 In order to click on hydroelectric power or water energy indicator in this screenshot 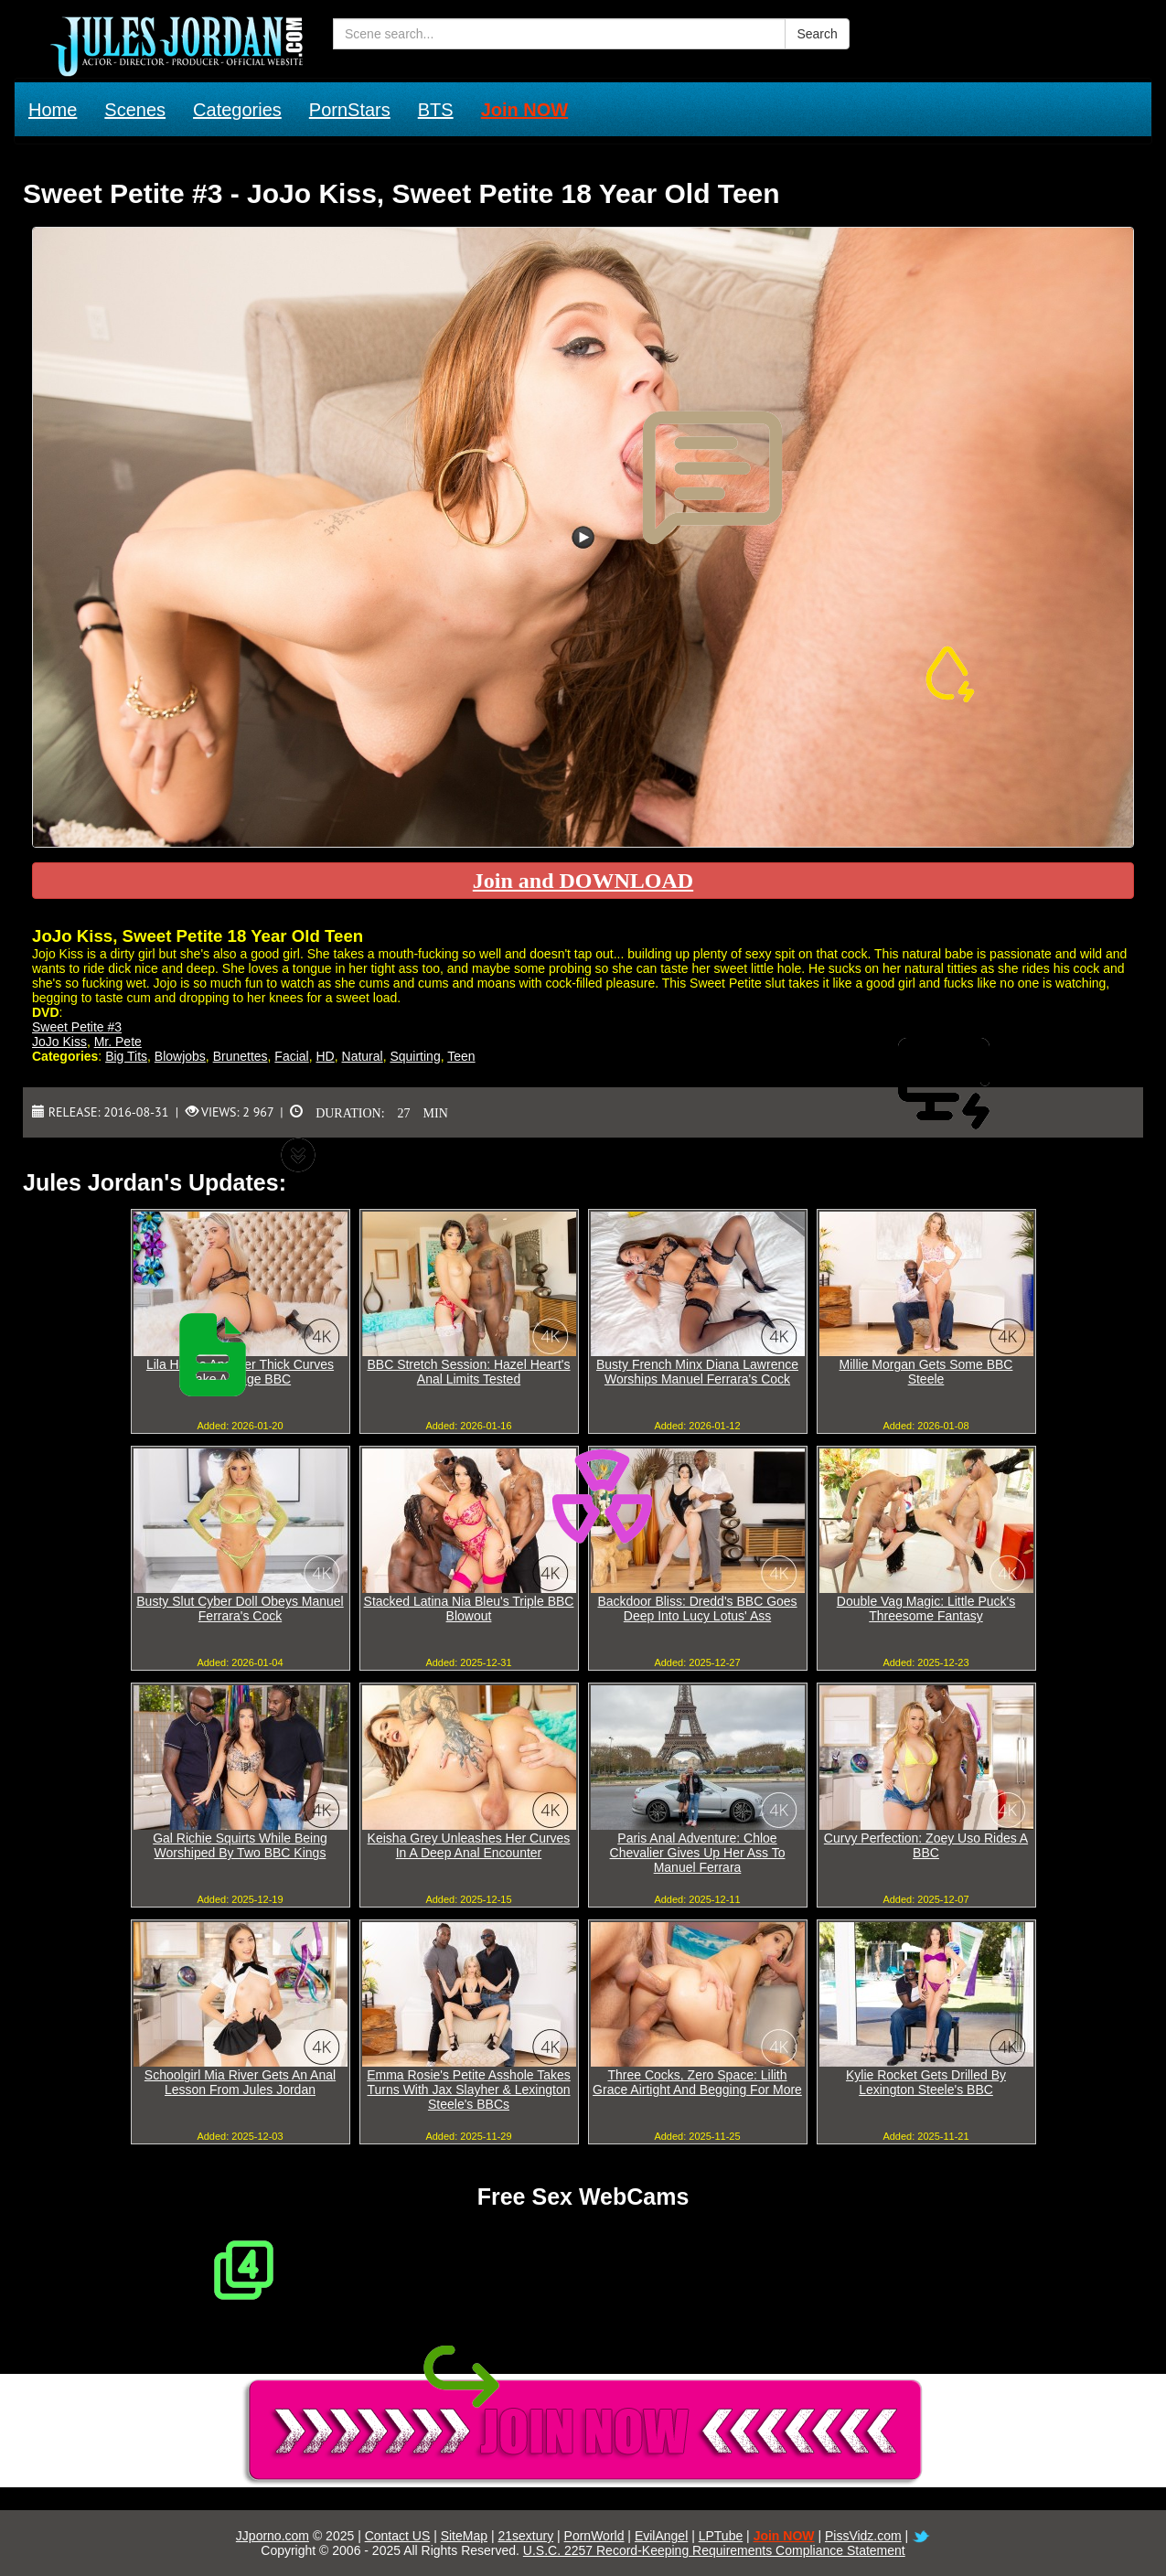, I will do `click(947, 673)`.